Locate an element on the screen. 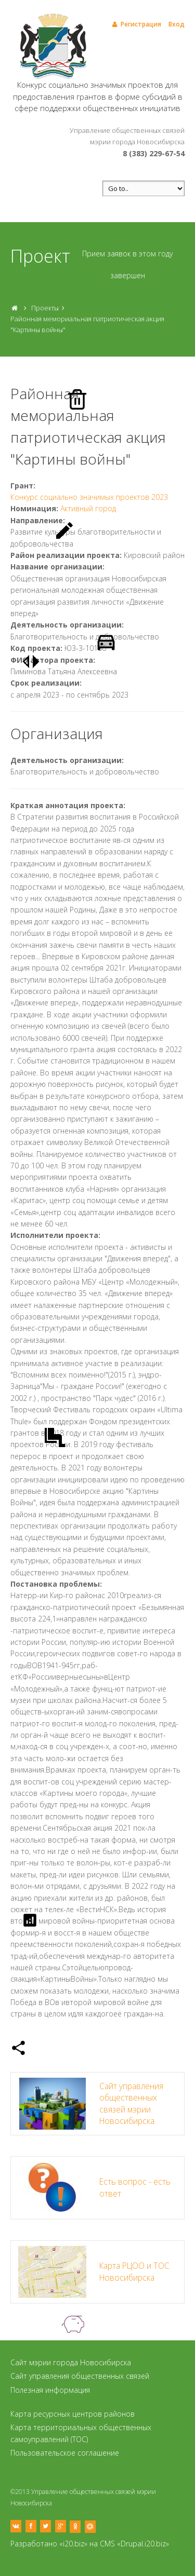 The image size is (195, 2576). view analytics and statistics is located at coordinates (30, 1920).